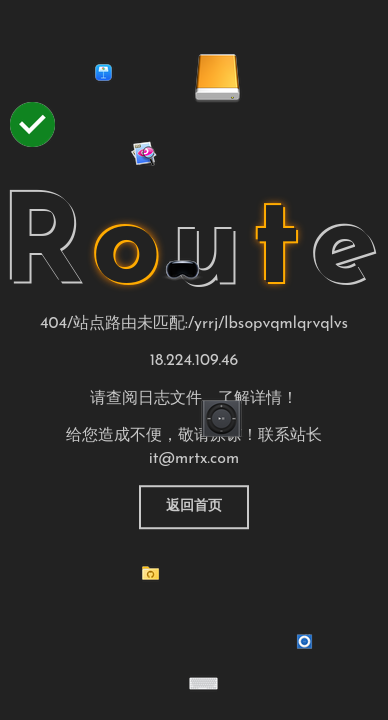 This screenshot has height=720, width=388. I want to click on access ipod shuffle device settings, so click(221, 418).